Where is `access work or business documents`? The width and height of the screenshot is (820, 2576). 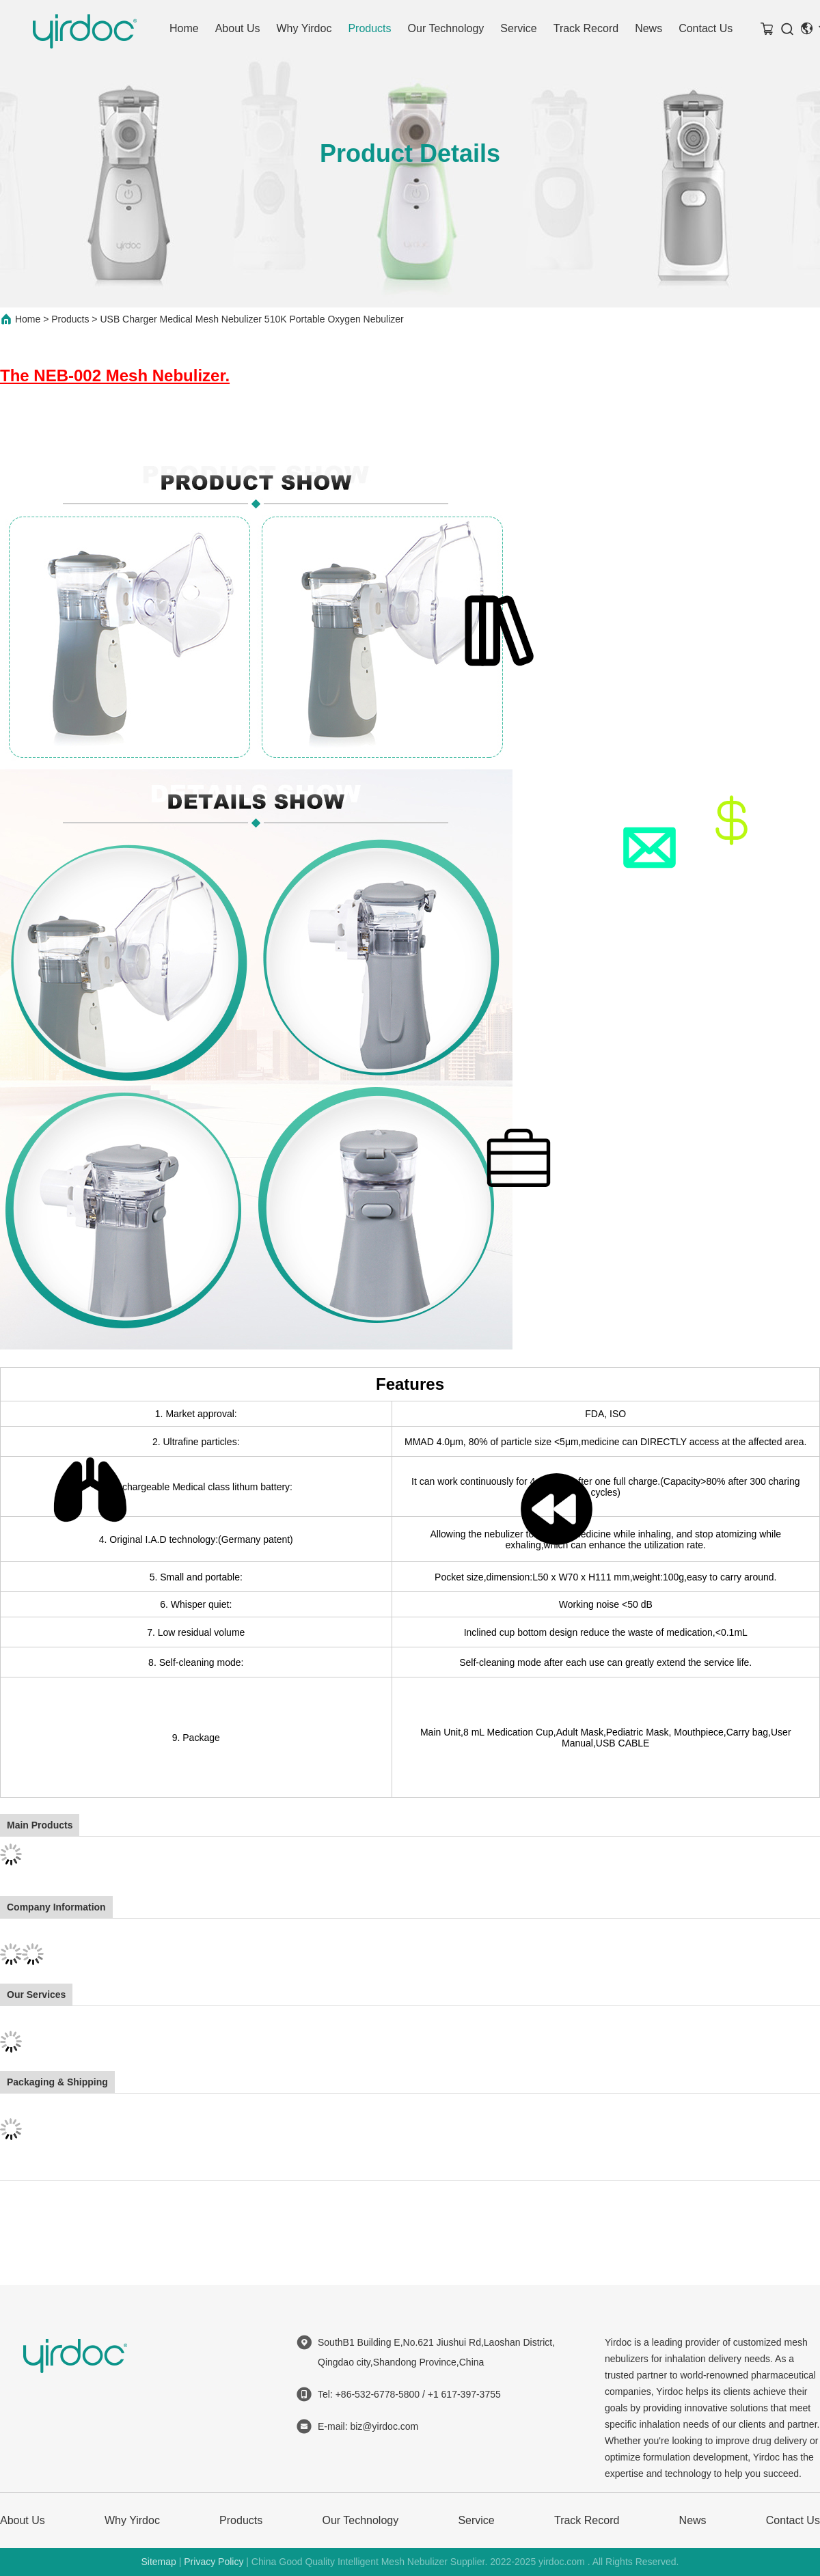
access work or business documents is located at coordinates (519, 1160).